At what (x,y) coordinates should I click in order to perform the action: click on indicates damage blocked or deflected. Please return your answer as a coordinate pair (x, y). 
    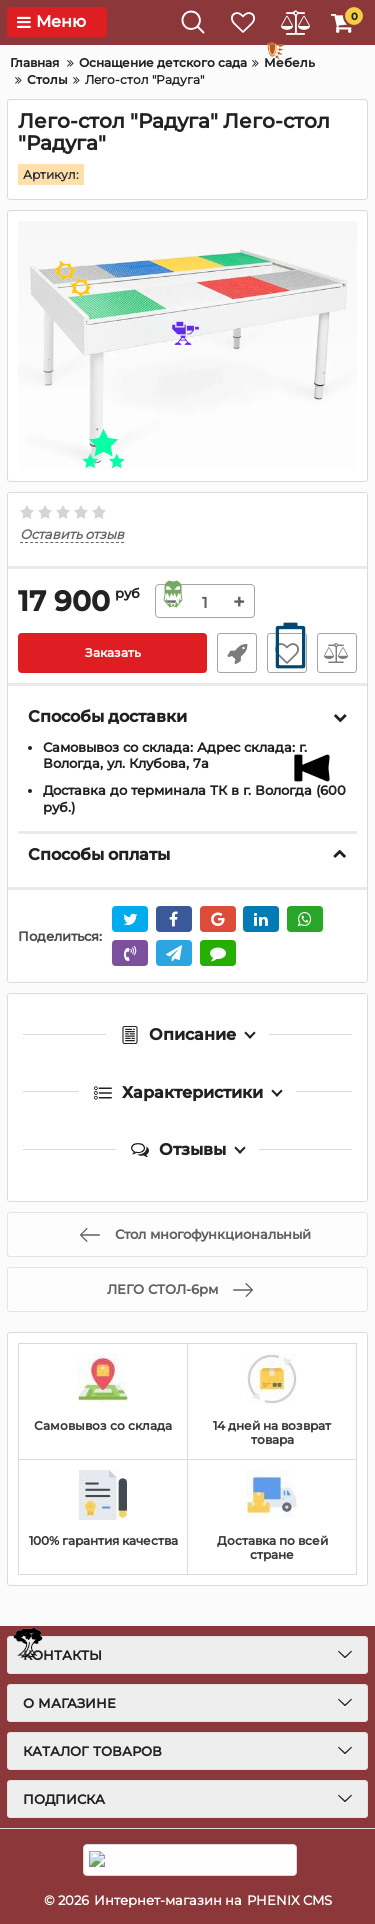
    Looking at the image, I should click on (276, 51).